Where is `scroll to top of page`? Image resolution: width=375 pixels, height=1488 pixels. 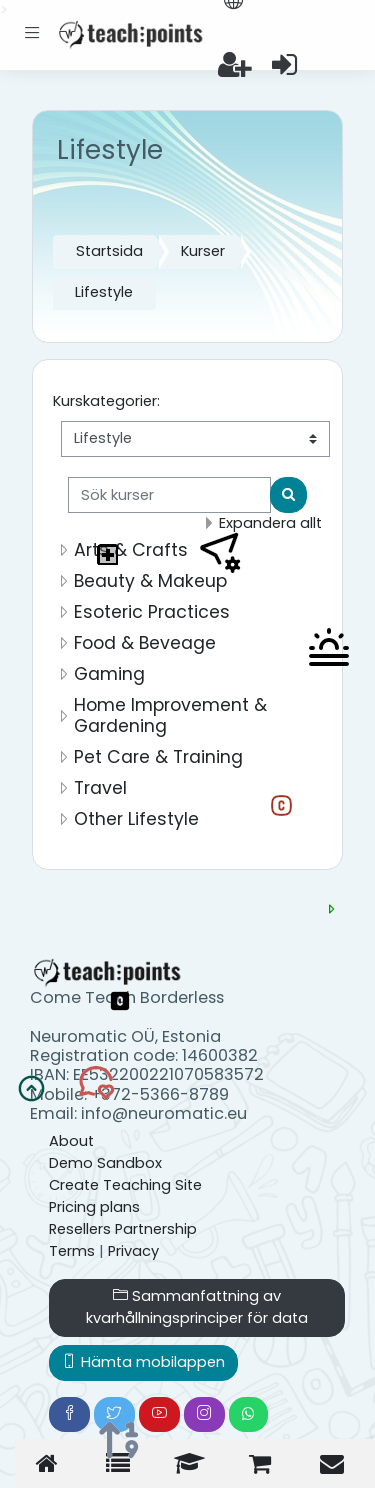
scroll to top of page is located at coordinates (31, 1088).